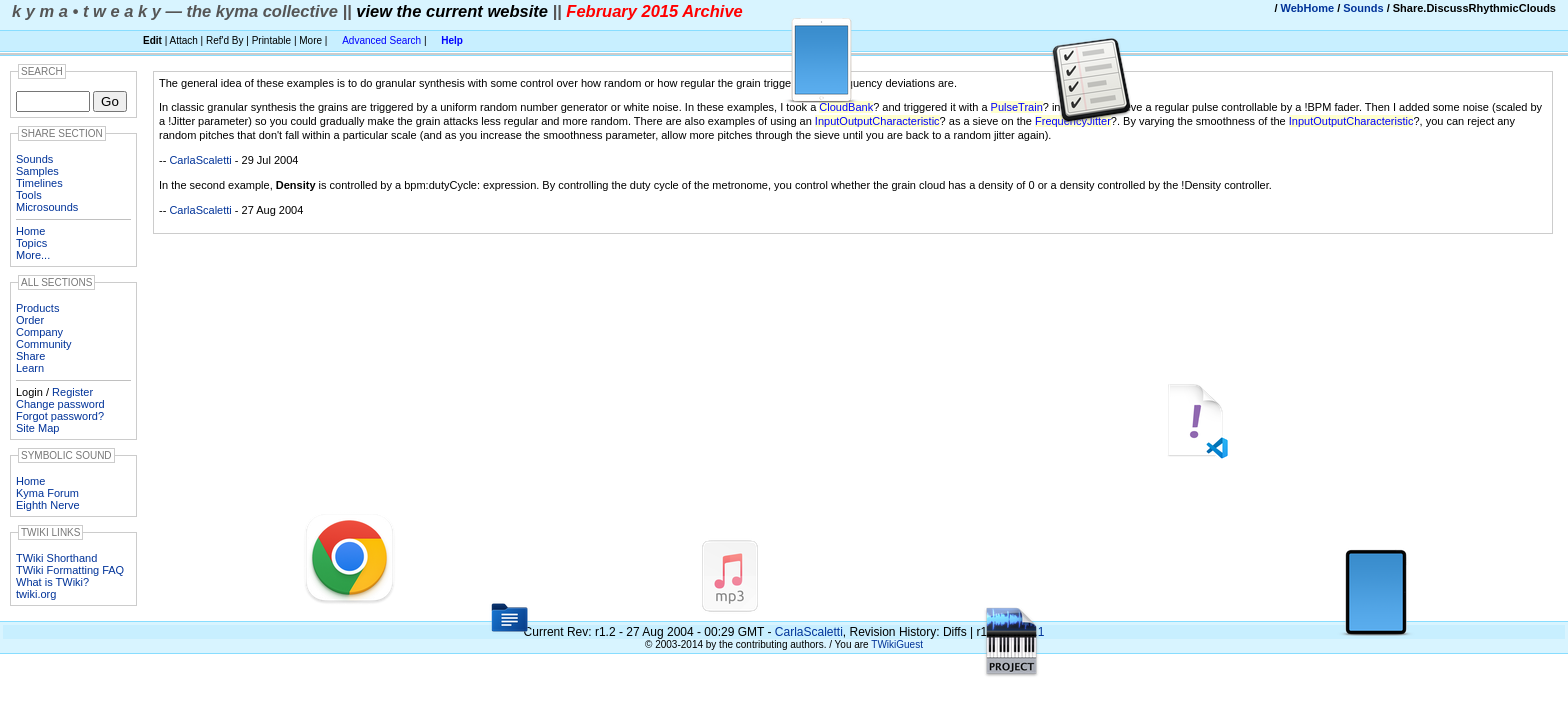  I want to click on open google docs folder, so click(509, 618).